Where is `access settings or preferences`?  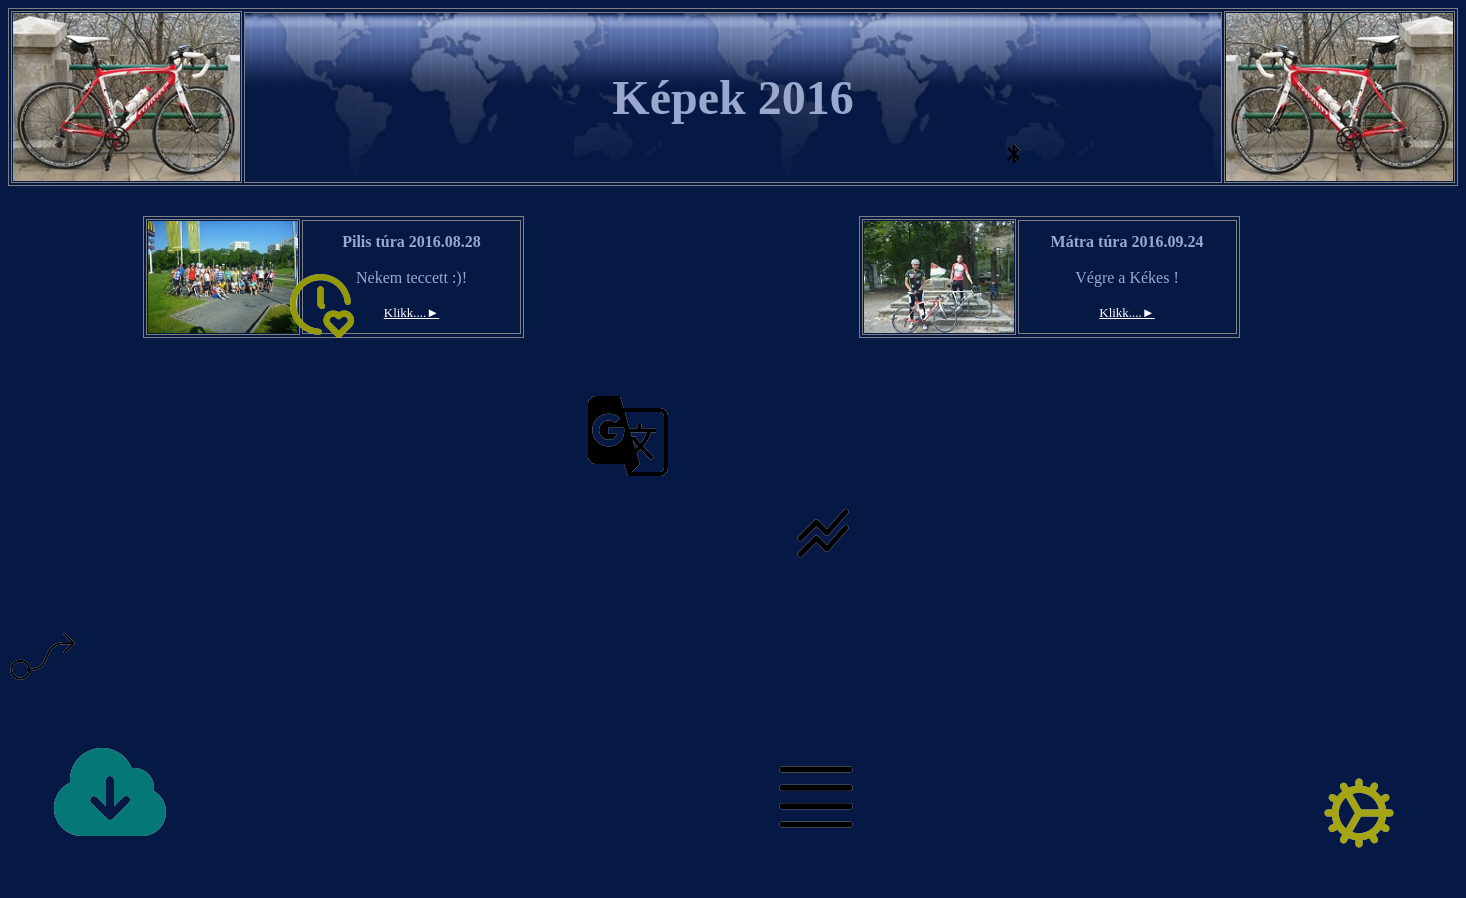
access settings or preferences is located at coordinates (1359, 813).